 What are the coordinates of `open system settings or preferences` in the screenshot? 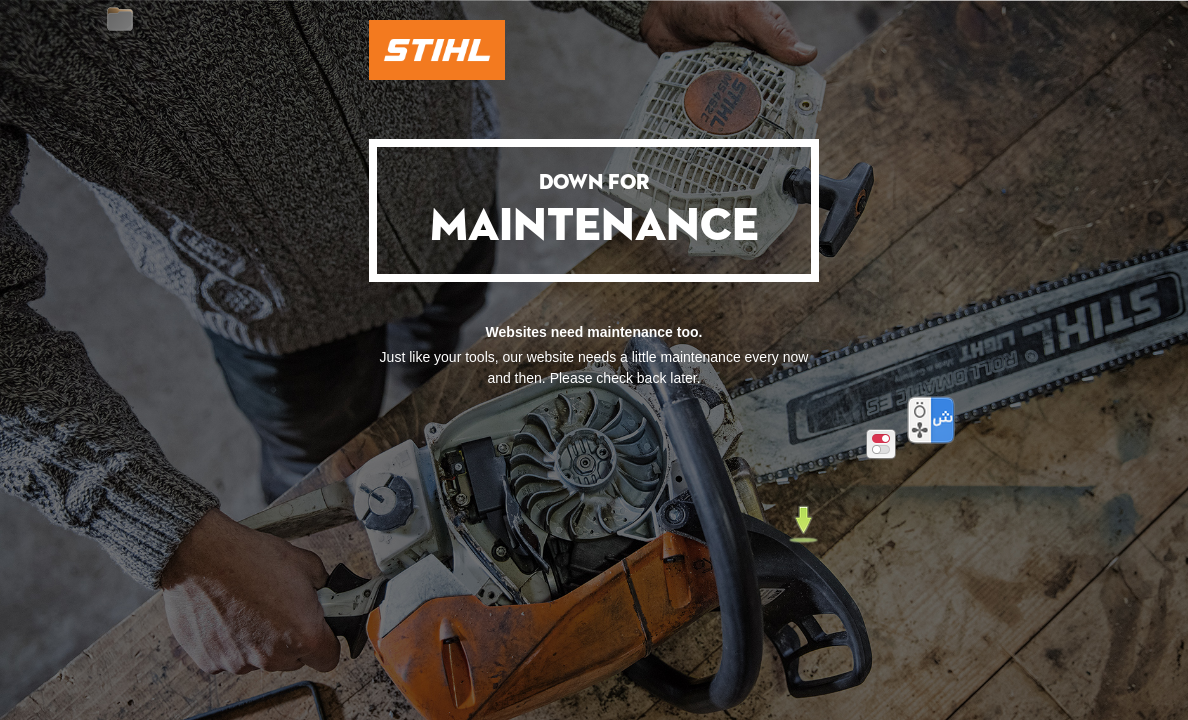 It's located at (881, 444).